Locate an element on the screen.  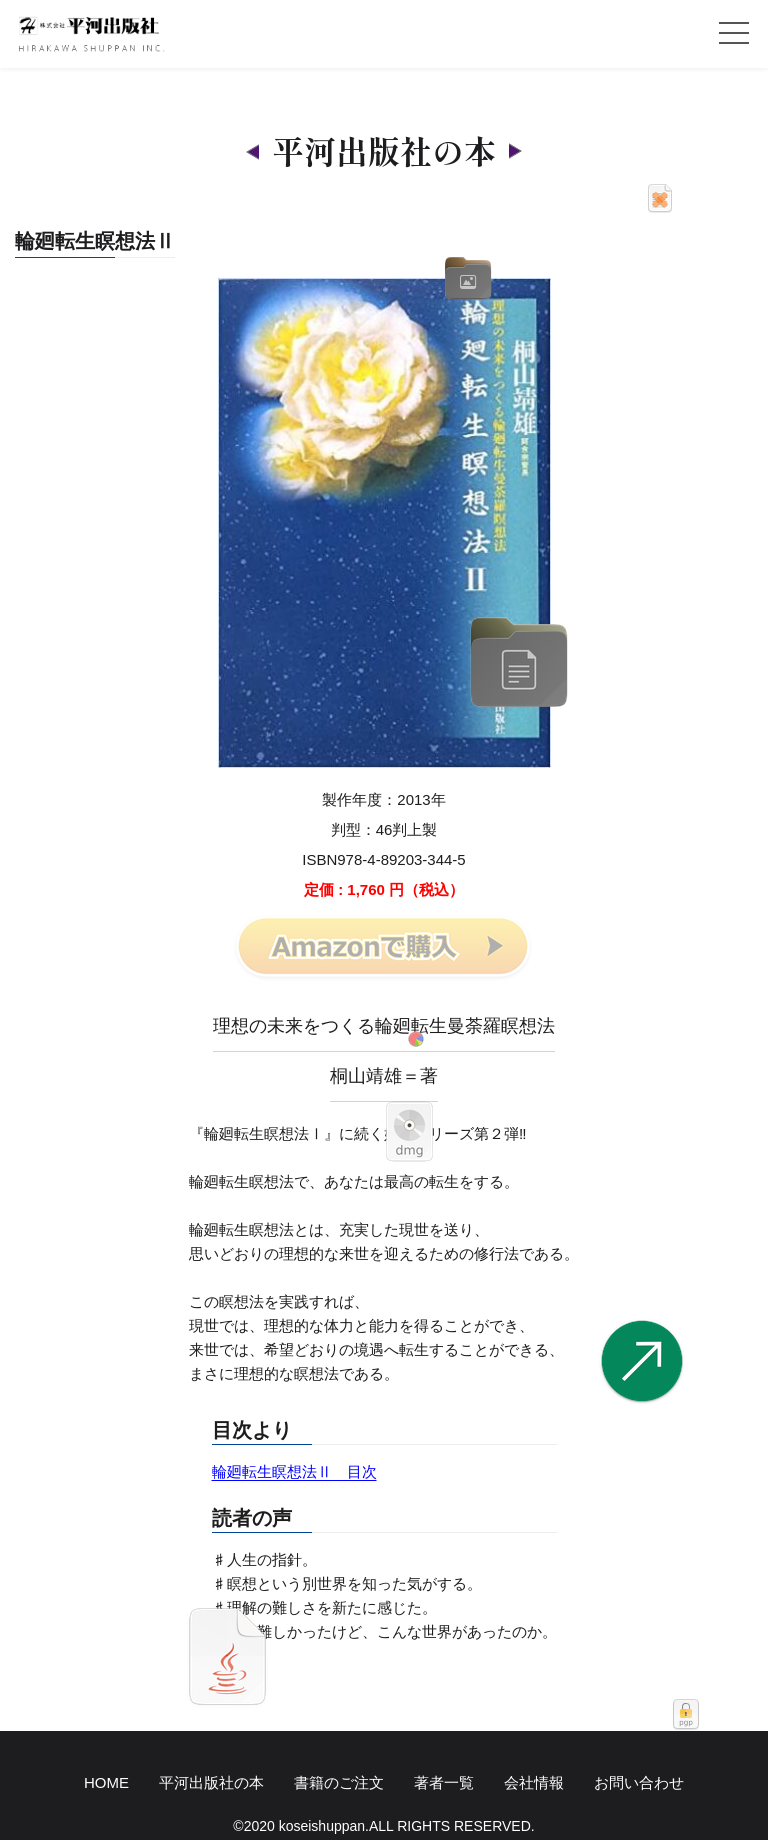
indicates a symbolic link or shortcut to another file is located at coordinates (642, 1361).